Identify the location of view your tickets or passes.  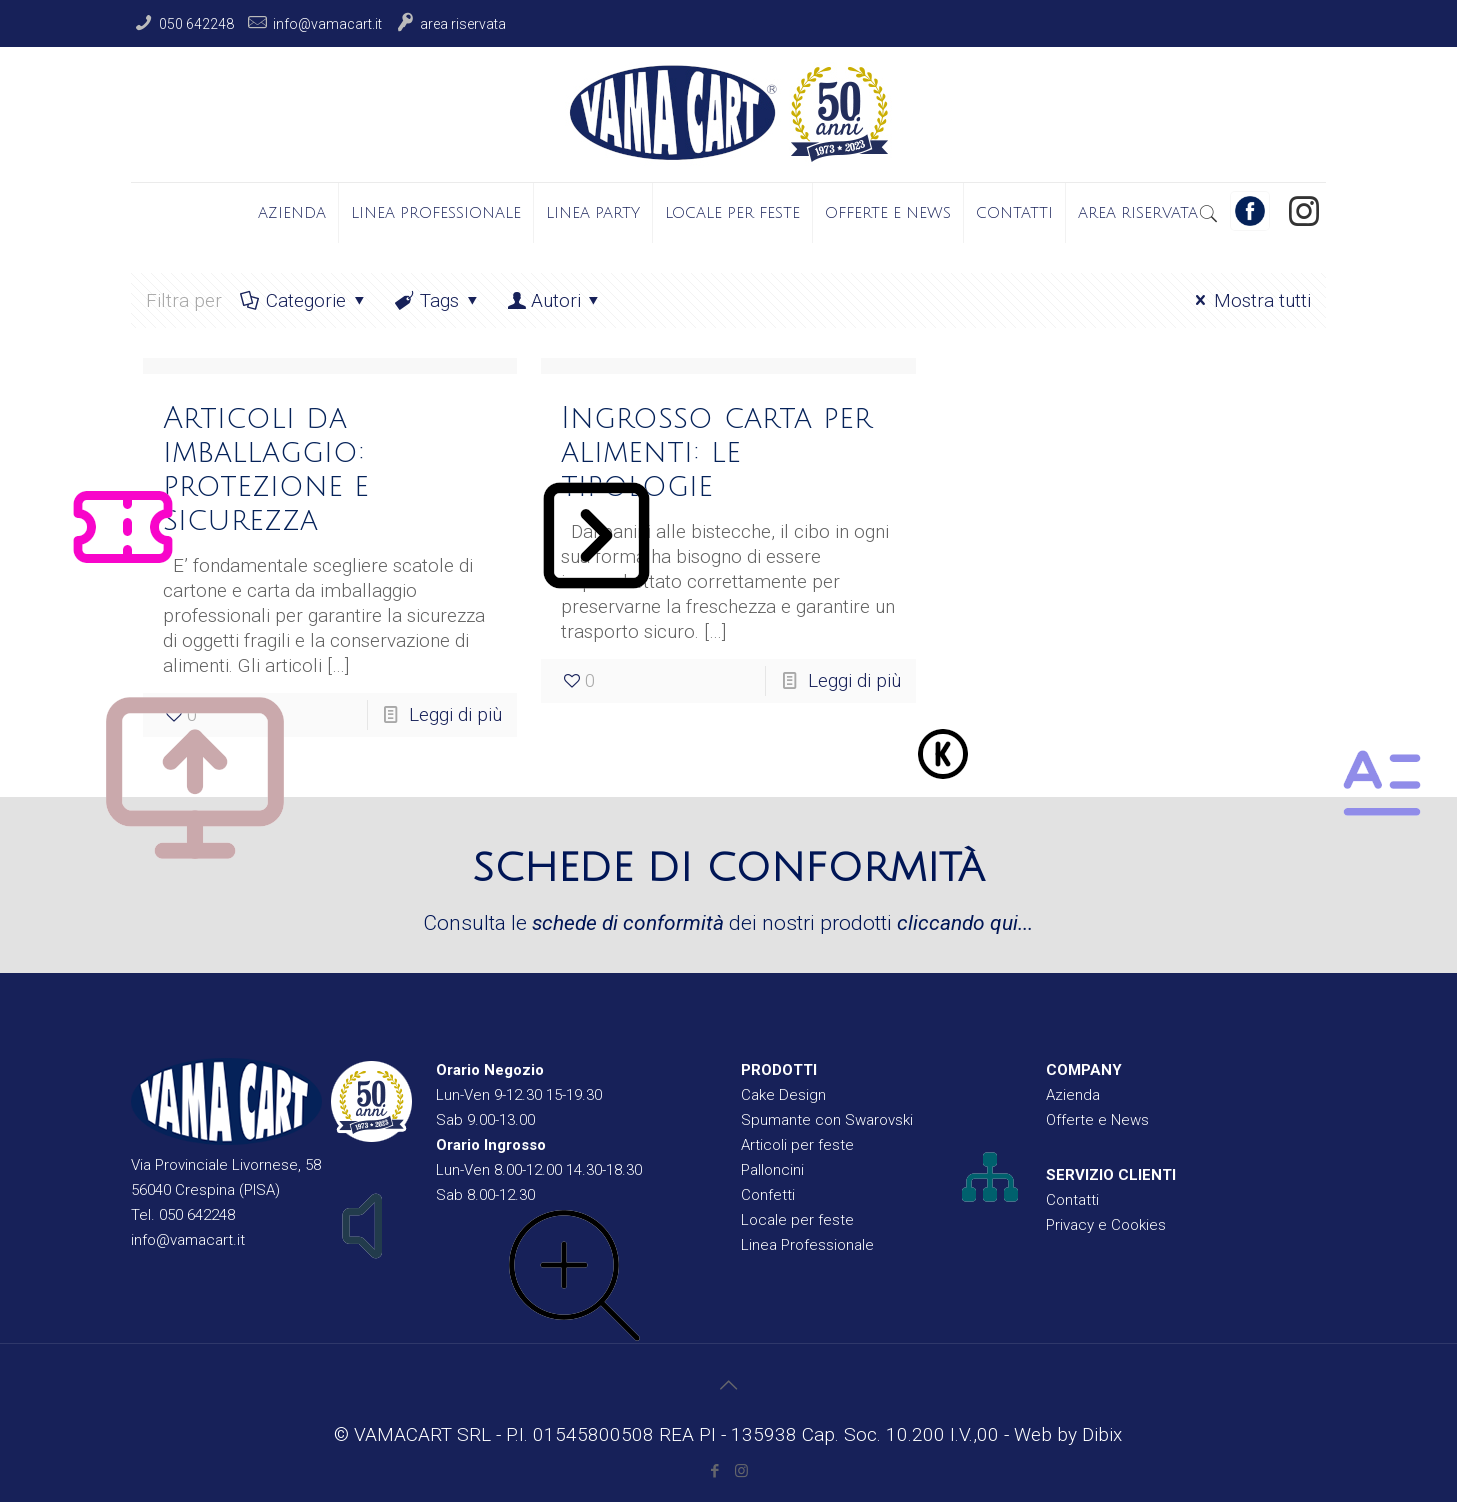
(123, 527).